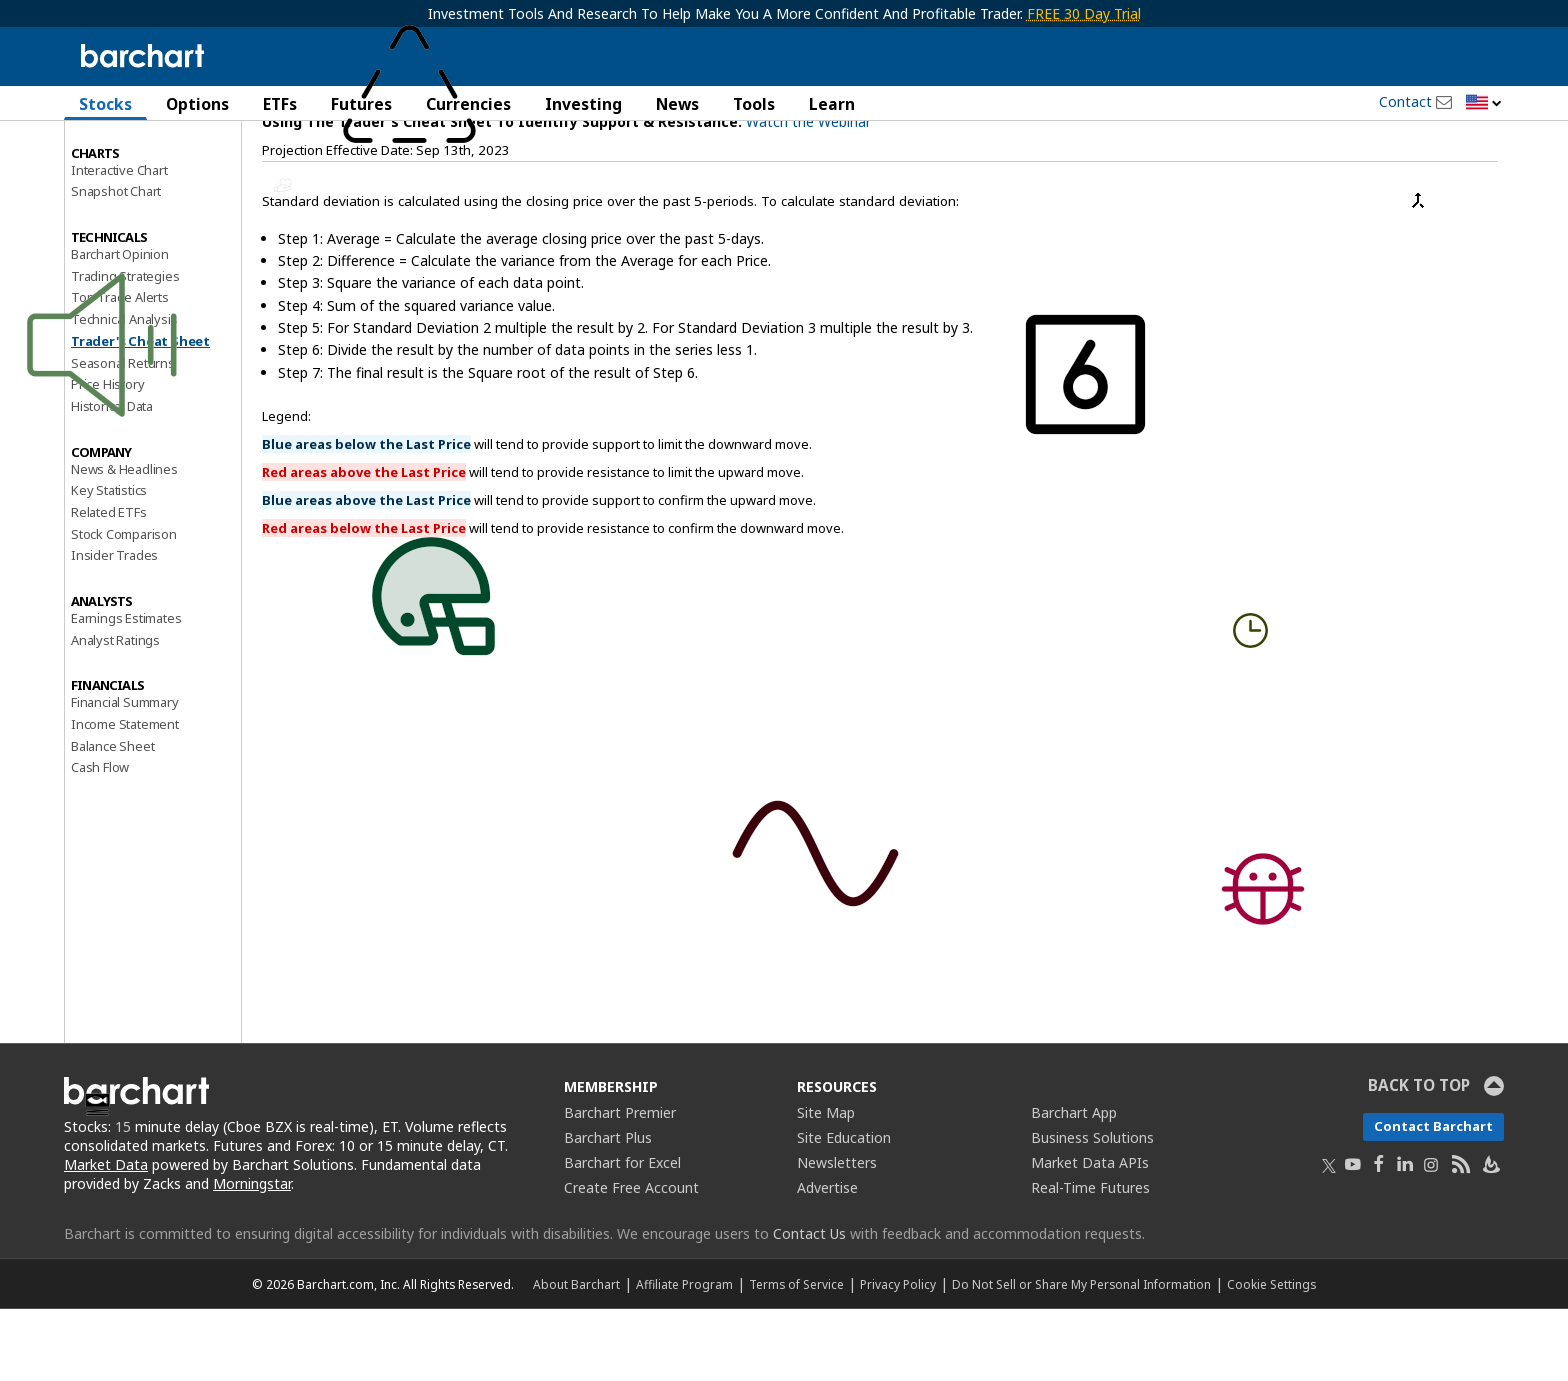  I want to click on audio or sound wave visualization, so click(815, 853).